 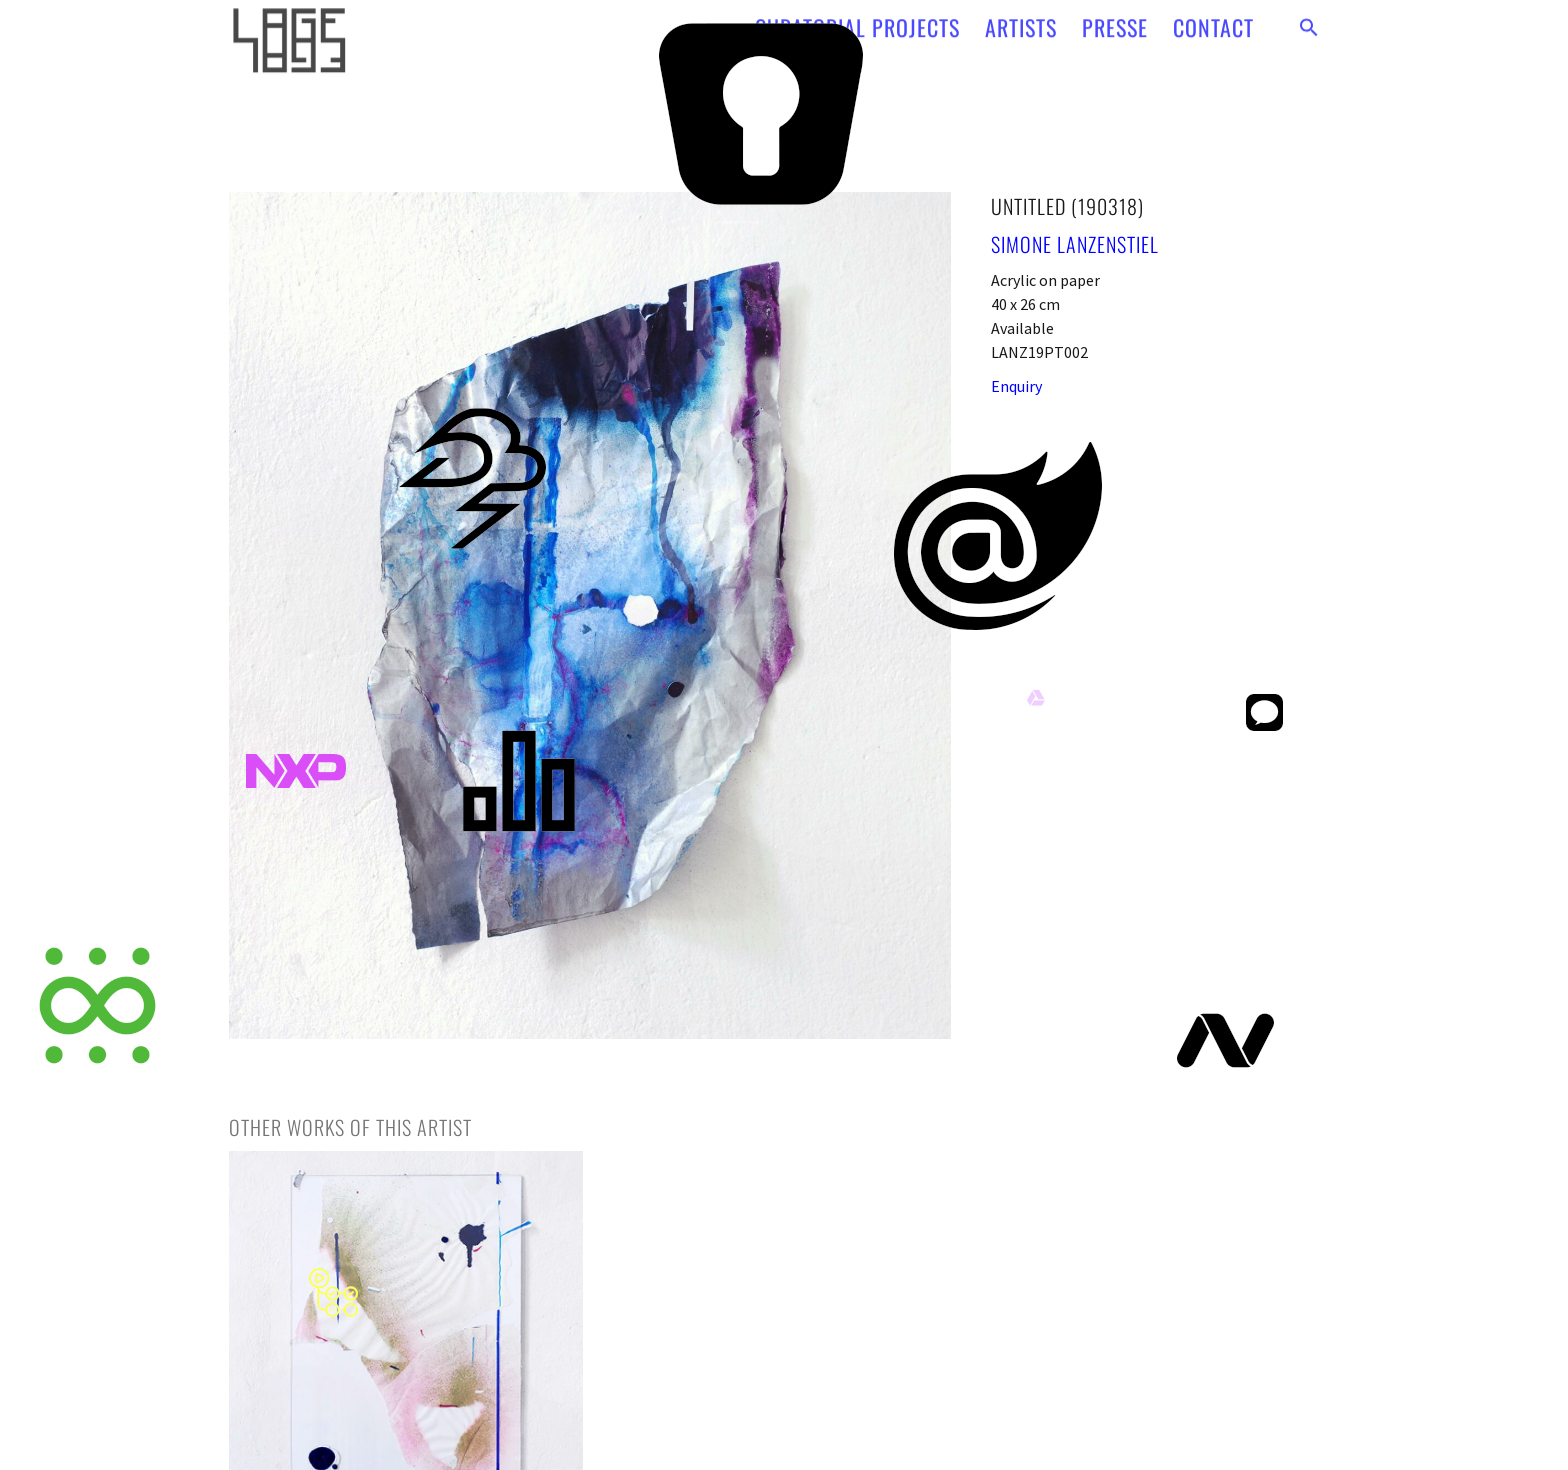 I want to click on Blazor framework logo, so click(x=998, y=536).